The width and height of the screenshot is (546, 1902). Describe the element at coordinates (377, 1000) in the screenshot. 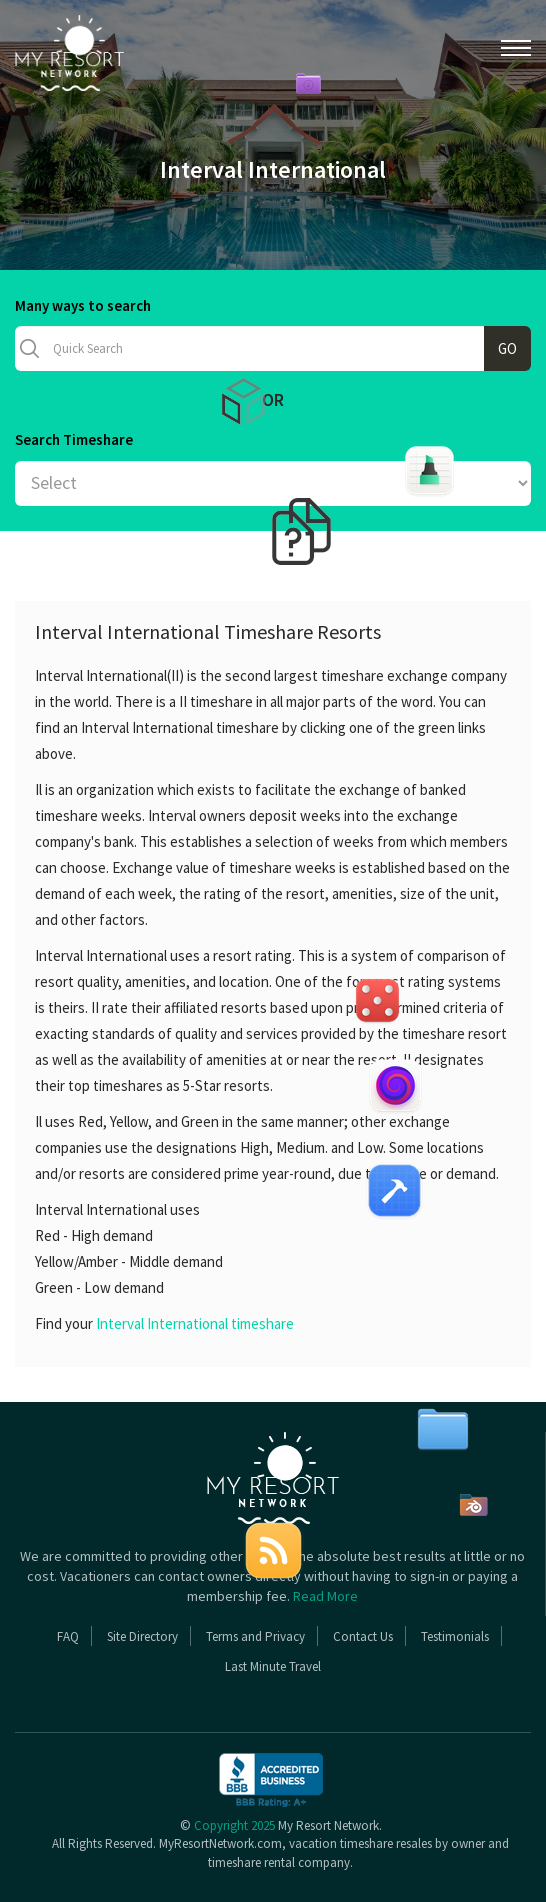

I see `open tali dice game app` at that location.